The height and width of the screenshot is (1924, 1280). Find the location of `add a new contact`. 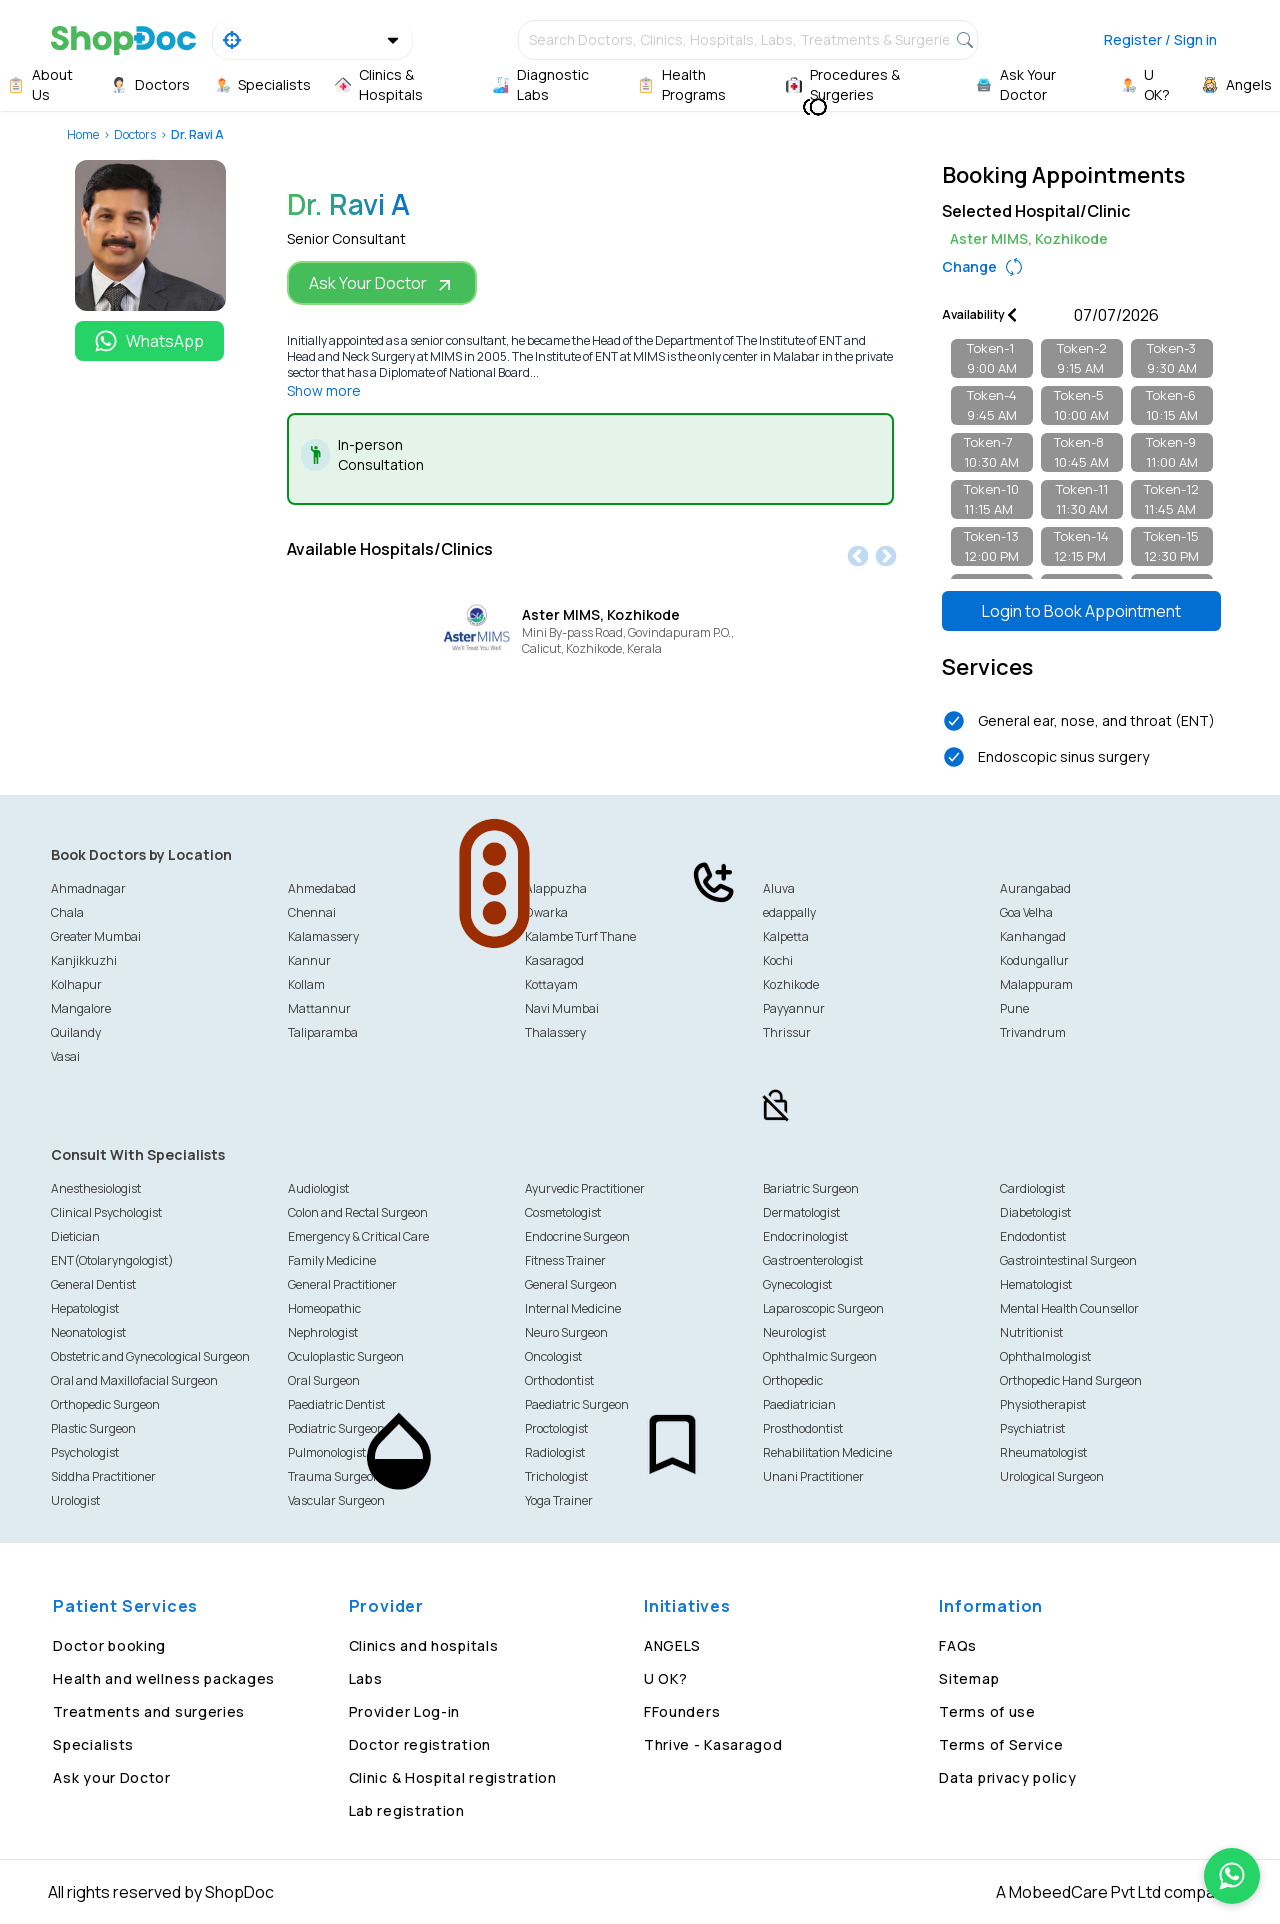

add a new contact is located at coordinates (714, 881).